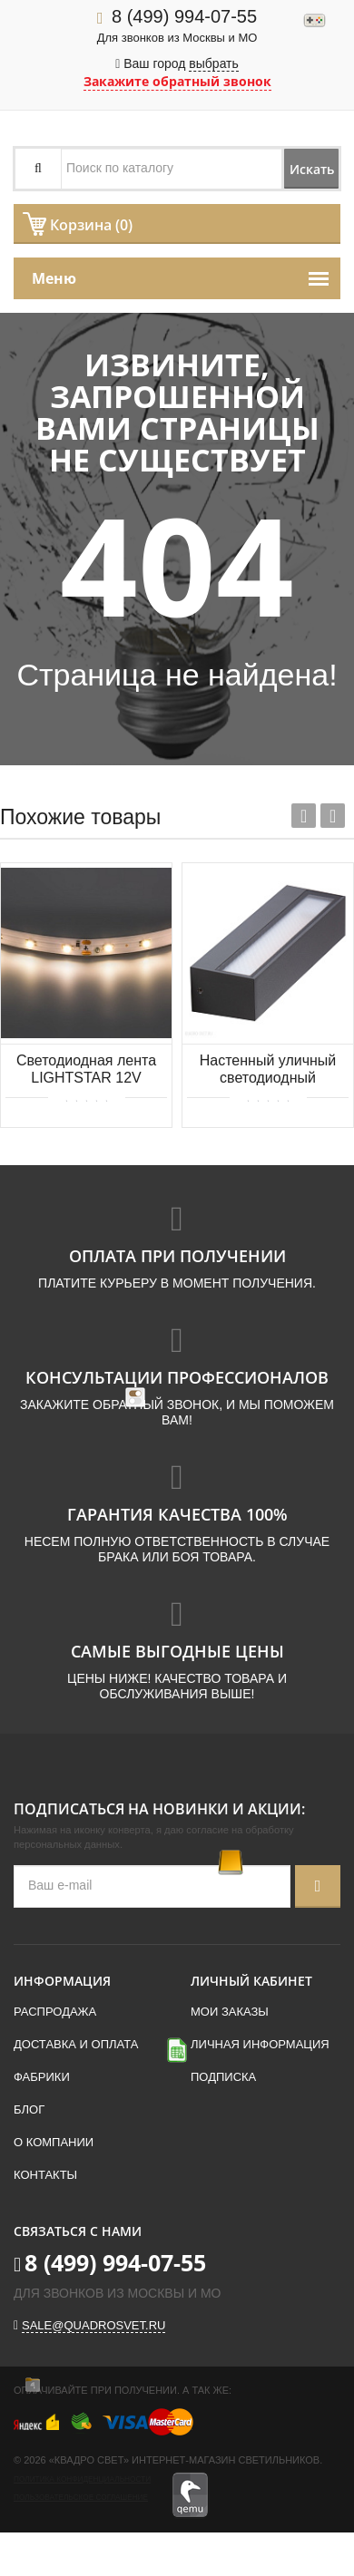  I want to click on open unity tweak tool settings, so click(135, 1397).